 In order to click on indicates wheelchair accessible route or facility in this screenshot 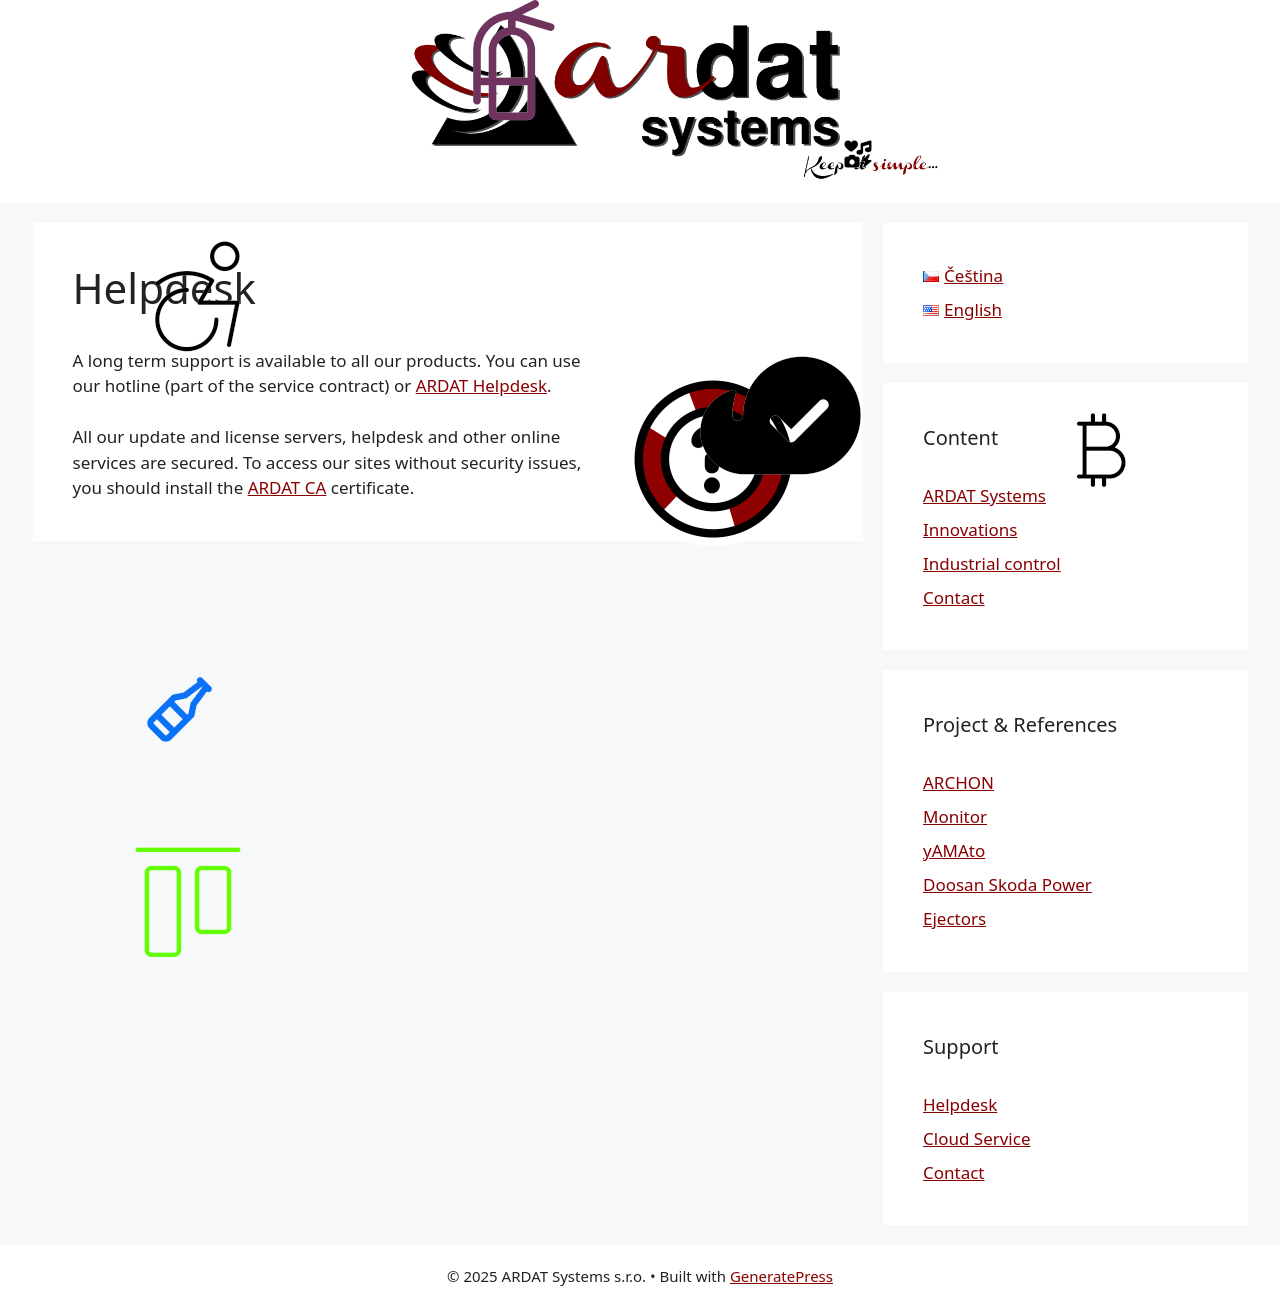, I will do `click(199, 298)`.